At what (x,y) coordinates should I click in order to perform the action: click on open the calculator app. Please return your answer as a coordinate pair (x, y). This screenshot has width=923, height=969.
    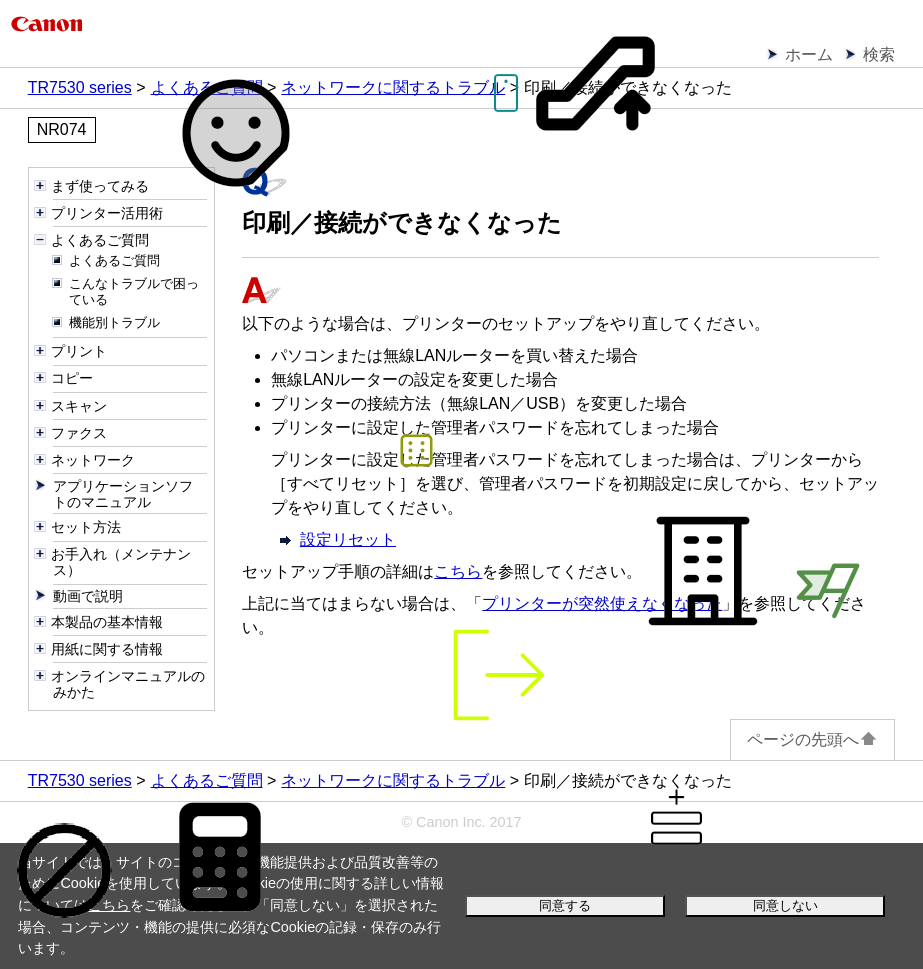
    Looking at the image, I should click on (220, 857).